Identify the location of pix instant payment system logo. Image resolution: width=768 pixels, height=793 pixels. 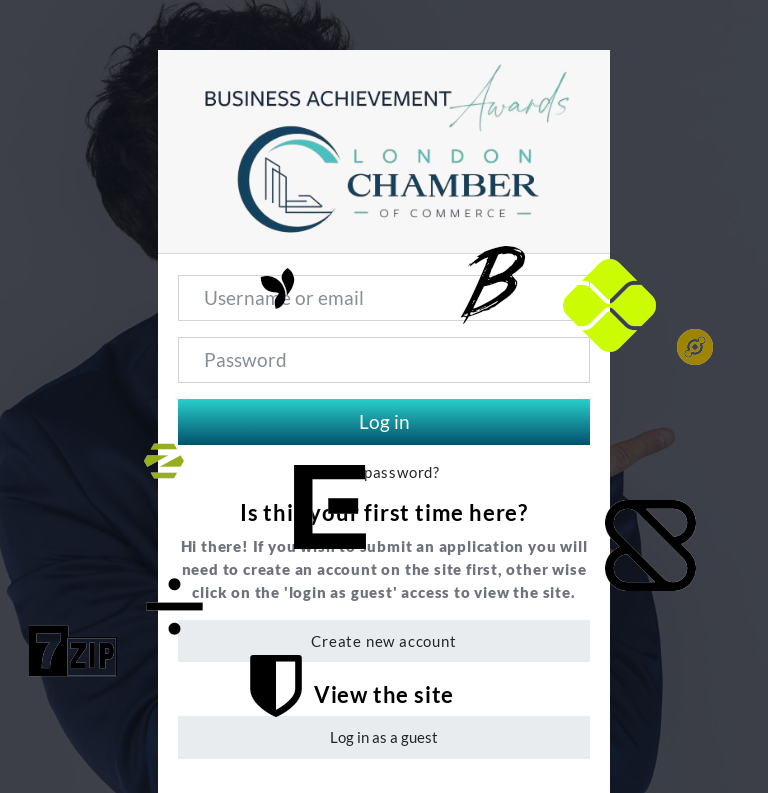
(609, 305).